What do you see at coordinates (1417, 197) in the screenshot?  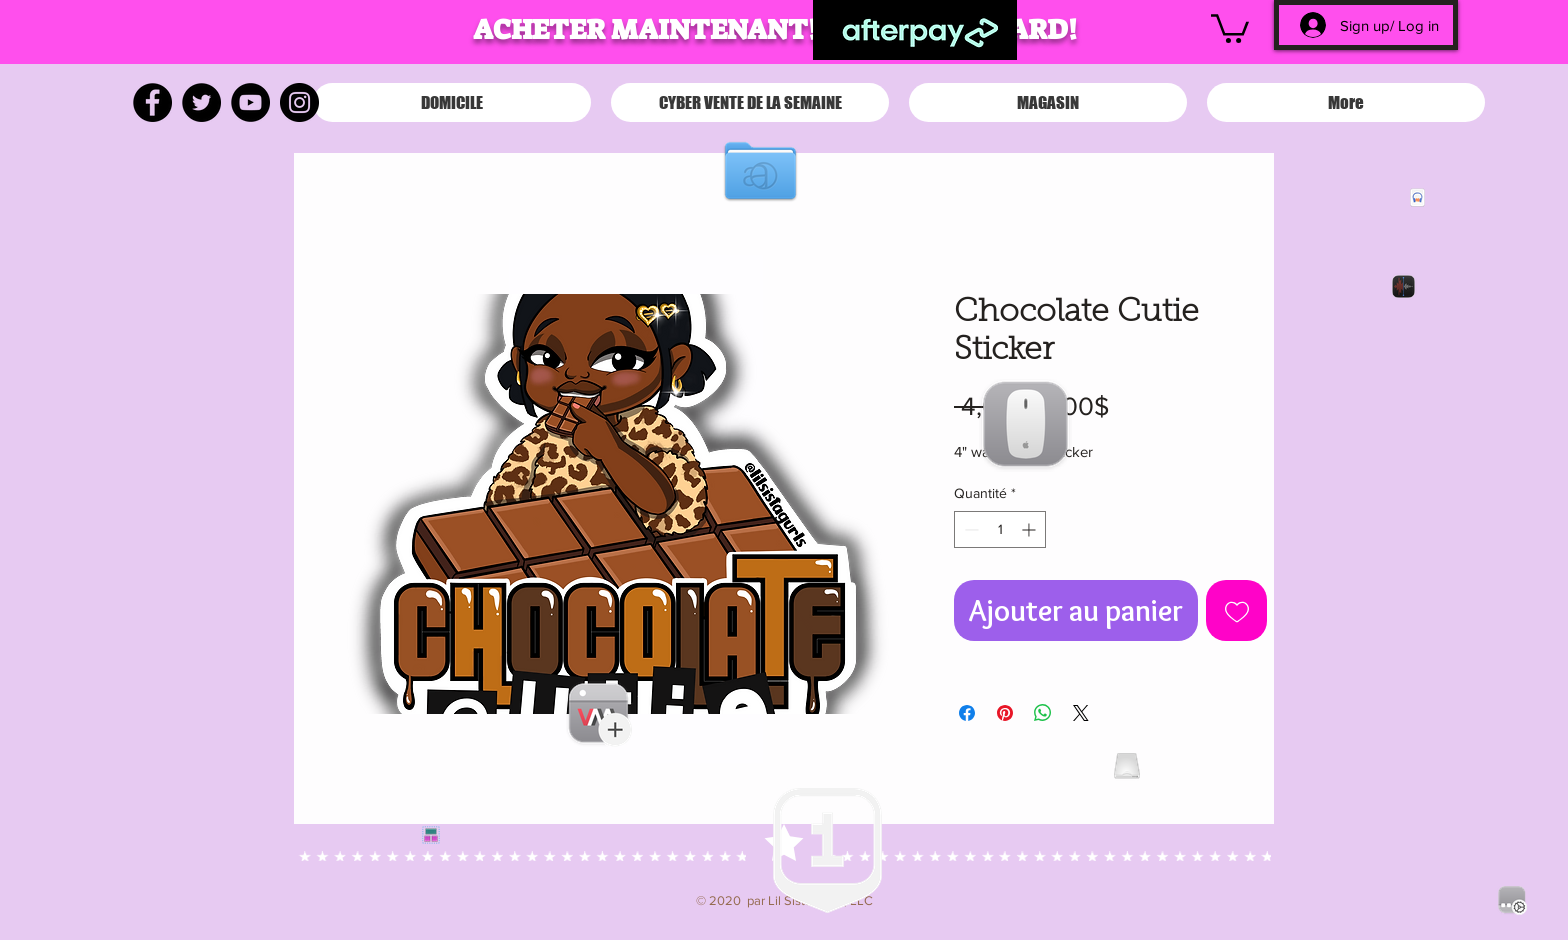 I see `an audacity audio project file` at bounding box center [1417, 197].